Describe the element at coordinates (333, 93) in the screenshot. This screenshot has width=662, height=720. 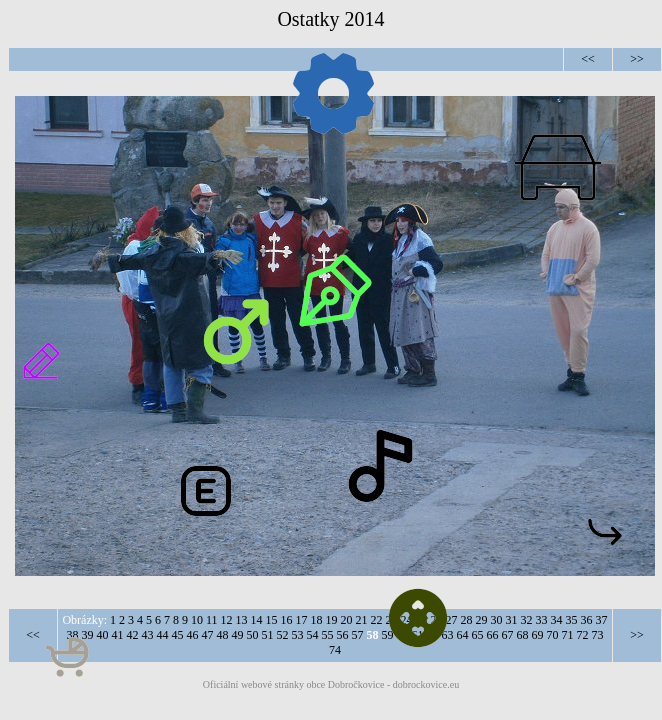
I see `open settings` at that location.